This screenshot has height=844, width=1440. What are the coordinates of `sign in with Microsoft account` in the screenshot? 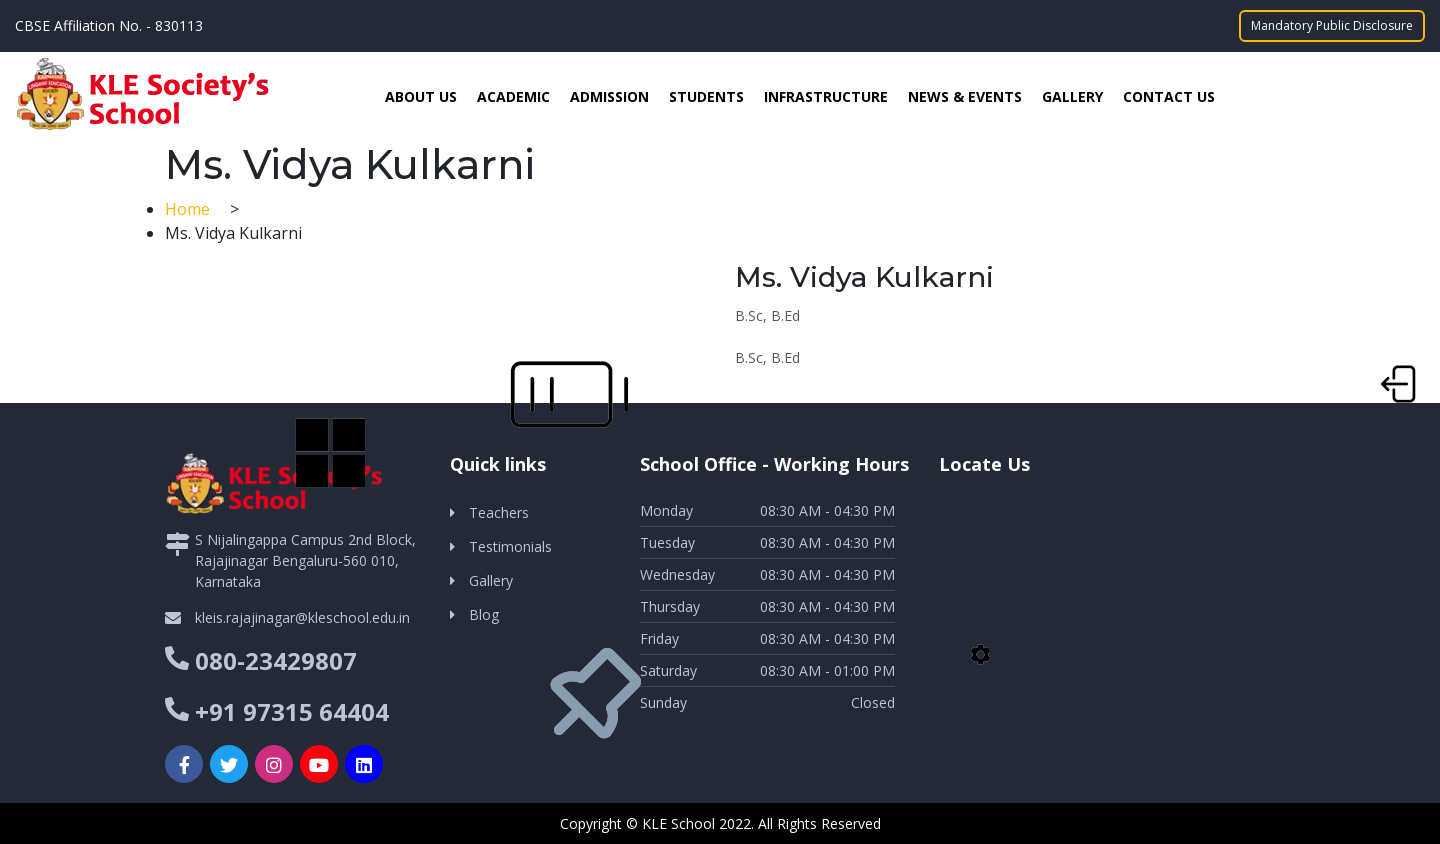 It's located at (330, 453).